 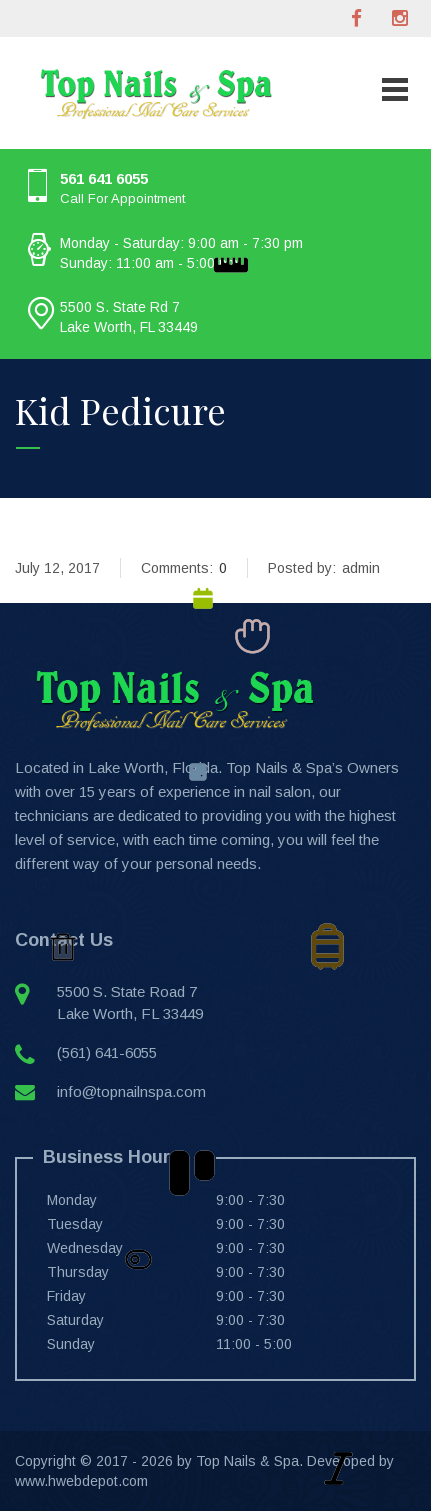 What do you see at coordinates (231, 265) in the screenshot?
I see `measure horizontal distance or width` at bounding box center [231, 265].